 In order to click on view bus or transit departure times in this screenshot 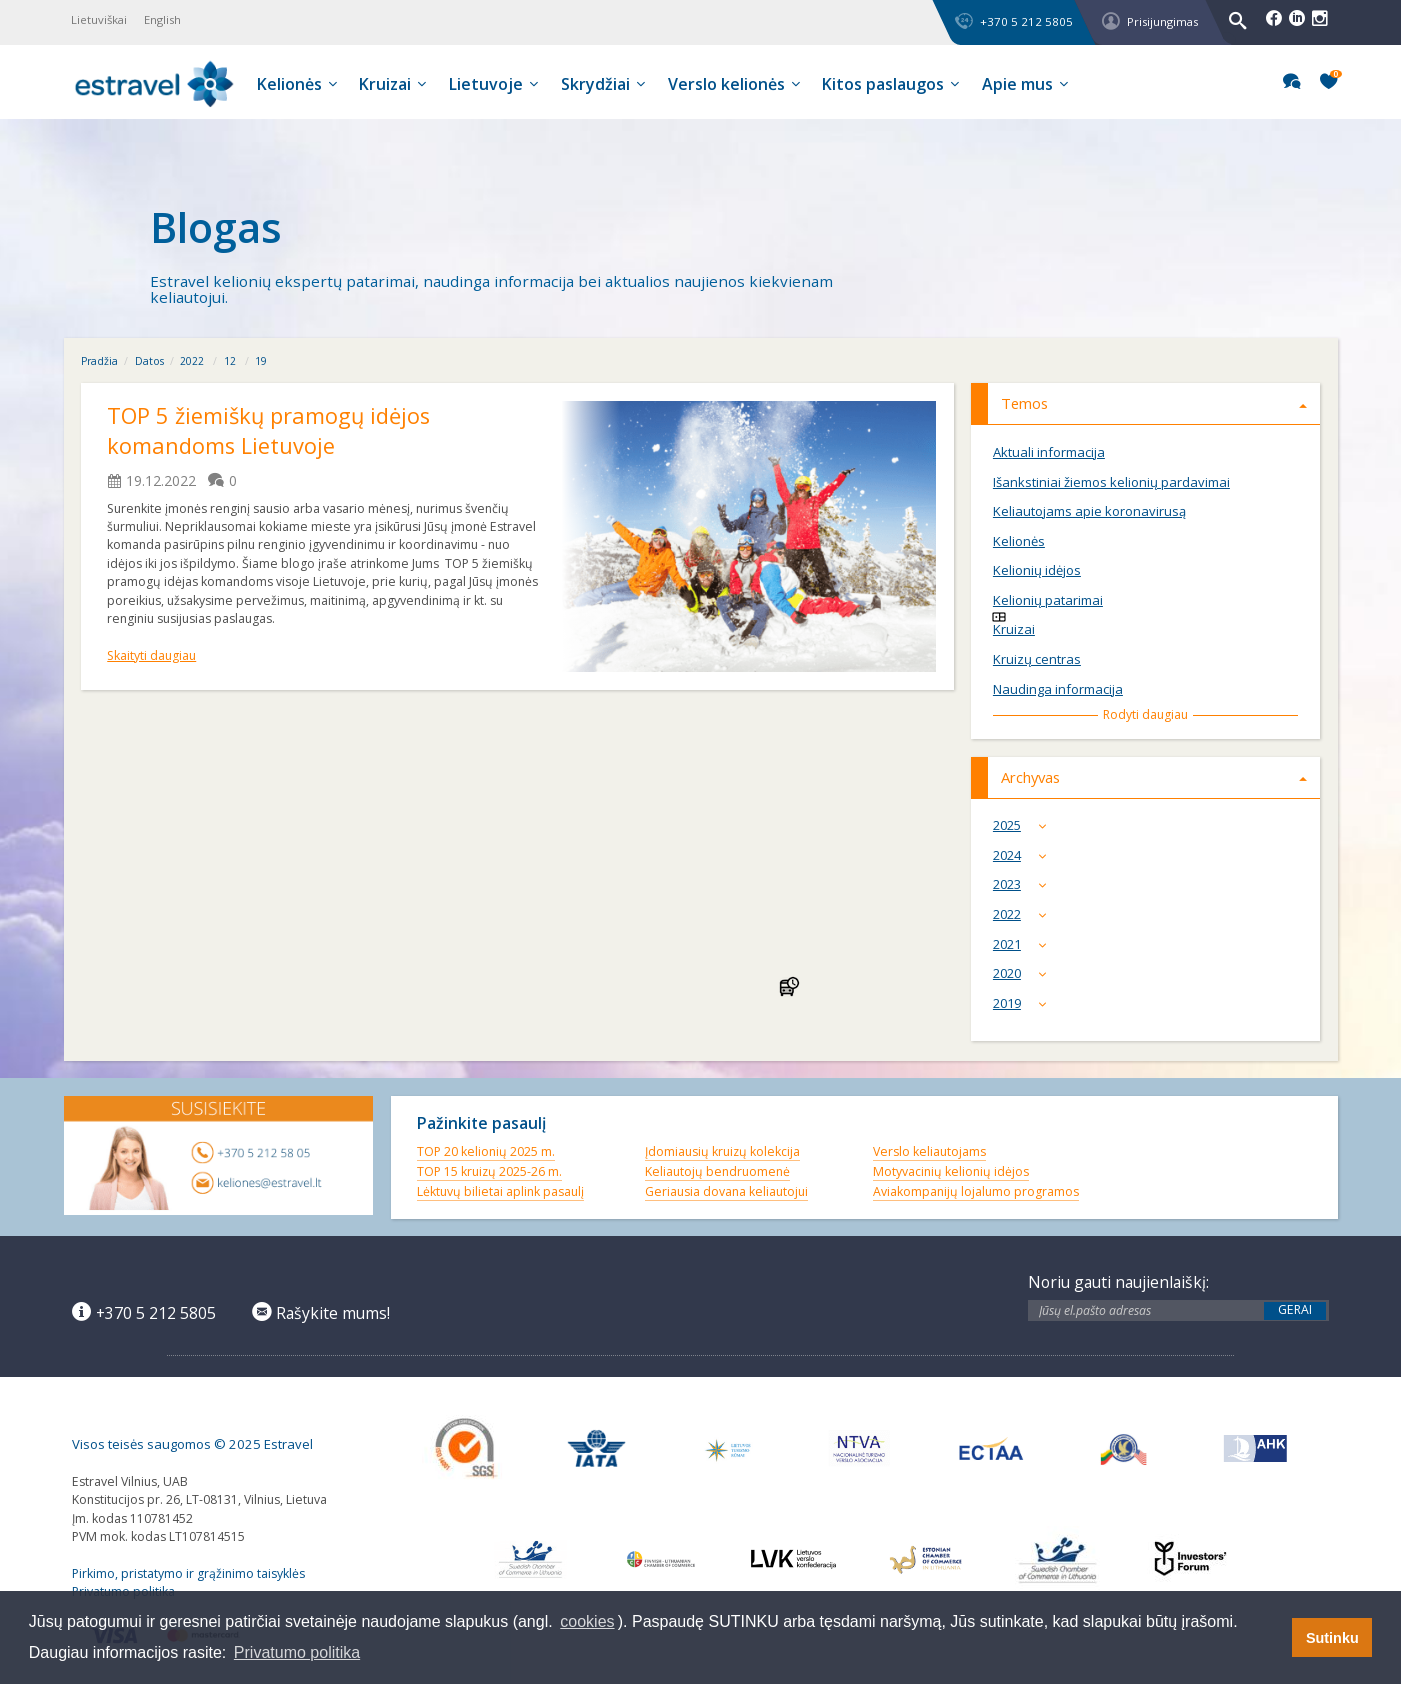, I will do `click(789, 986)`.